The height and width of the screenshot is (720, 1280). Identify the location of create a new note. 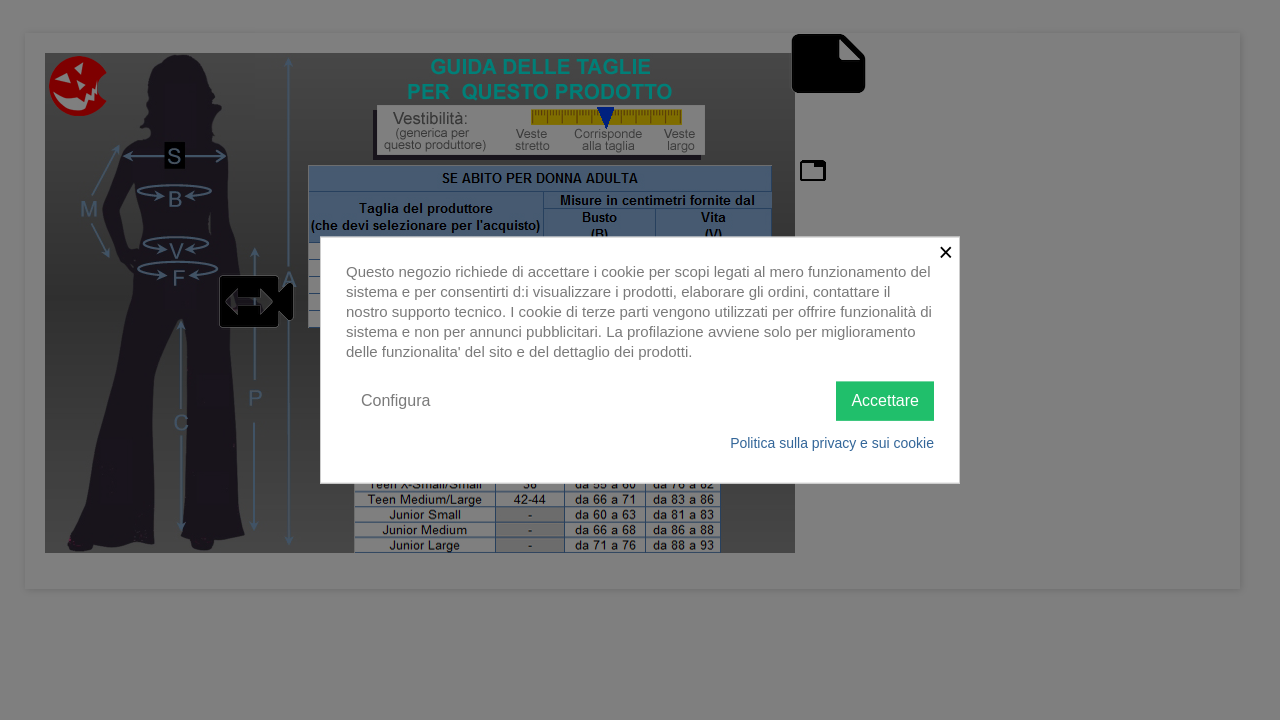
(828, 63).